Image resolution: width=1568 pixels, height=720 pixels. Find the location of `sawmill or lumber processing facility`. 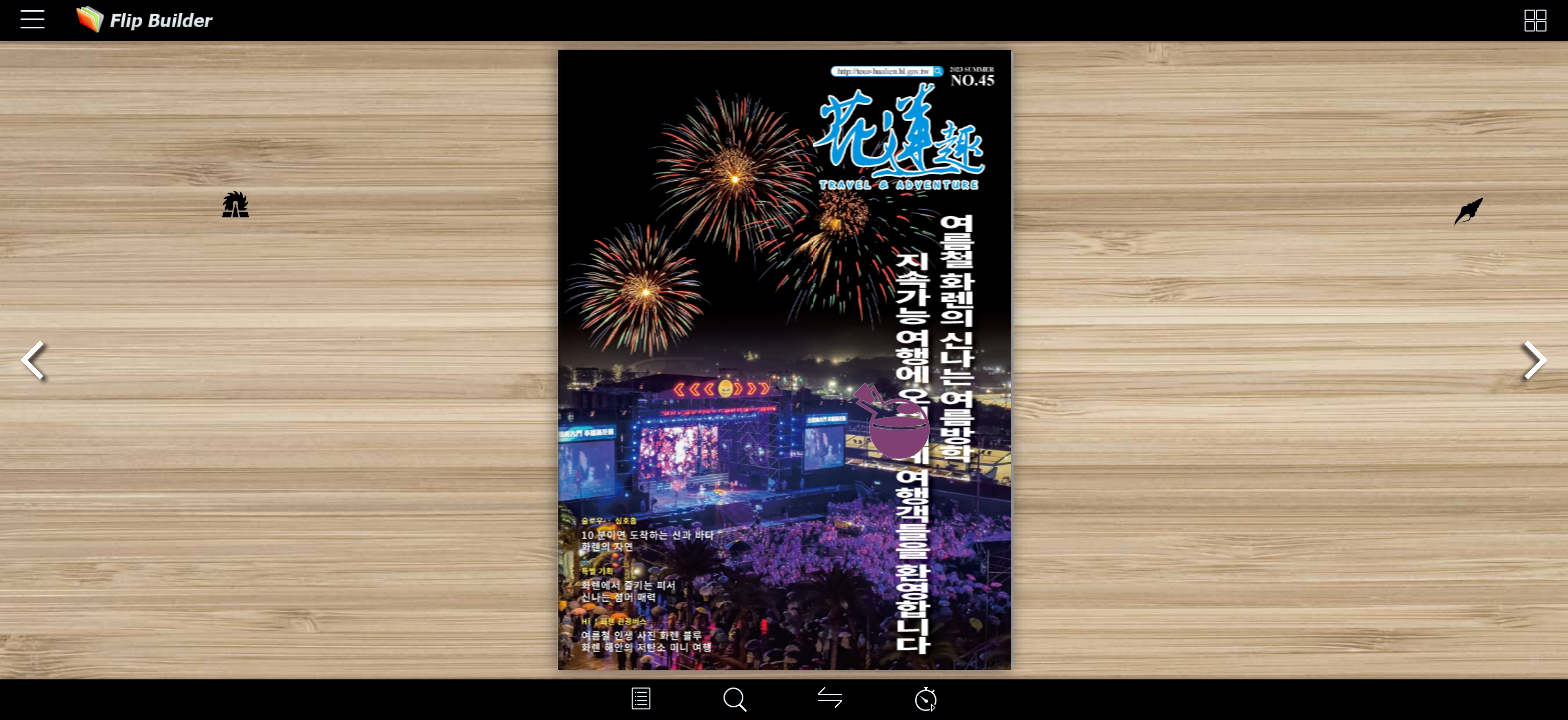

sawmill or lumber processing facility is located at coordinates (235, 203).